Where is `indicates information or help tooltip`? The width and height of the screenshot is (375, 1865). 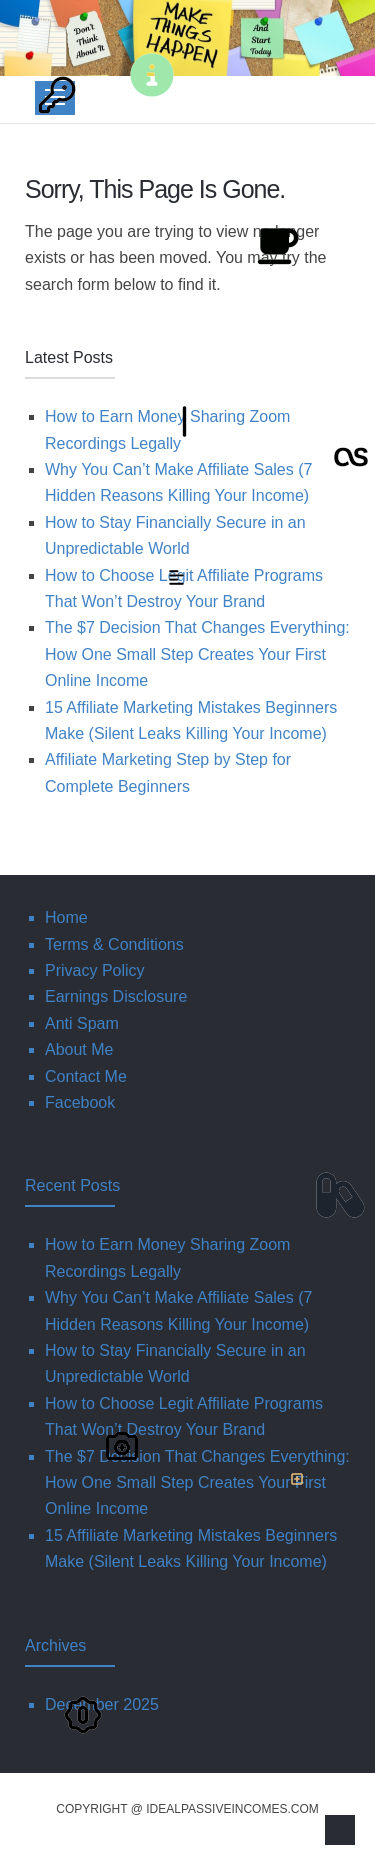
indicates information or help tooltip is located at coordinates (184, 421).